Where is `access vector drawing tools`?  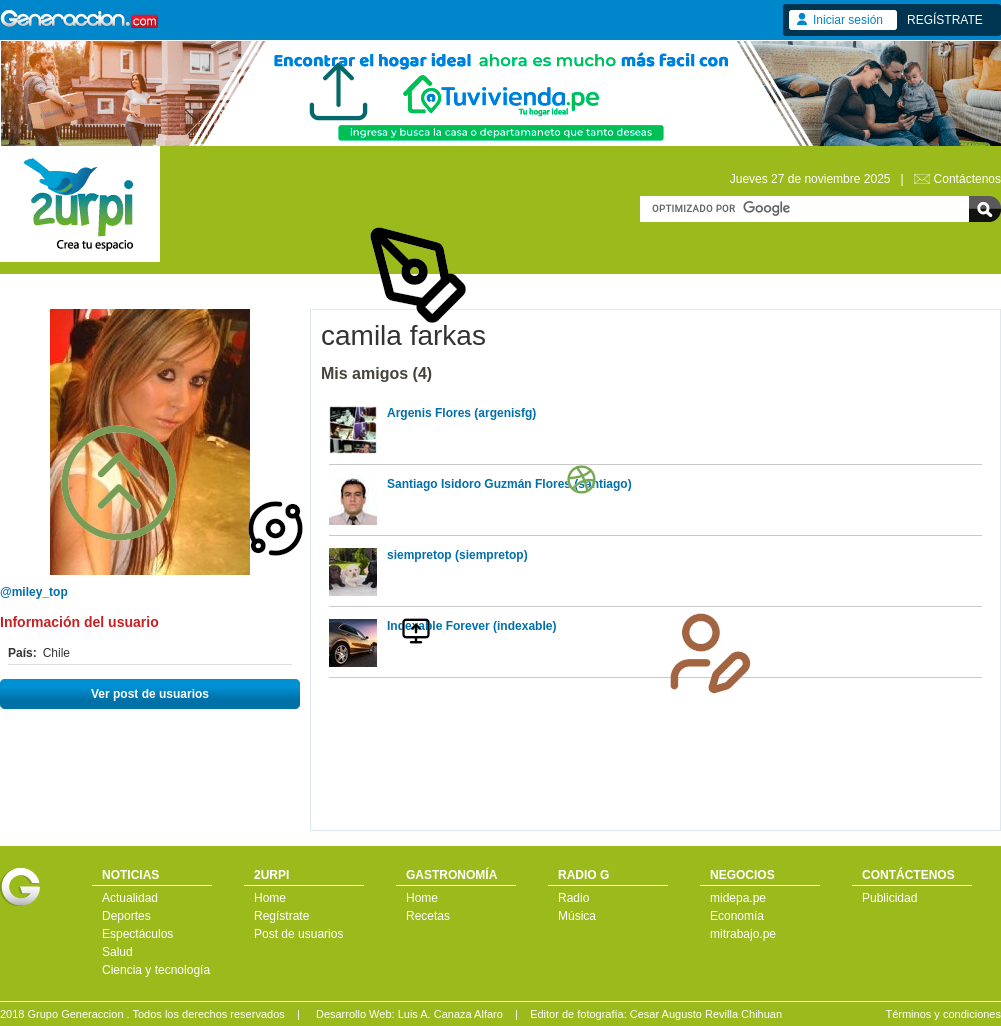
access vector drawing tools is located at coordinates (419, 276).